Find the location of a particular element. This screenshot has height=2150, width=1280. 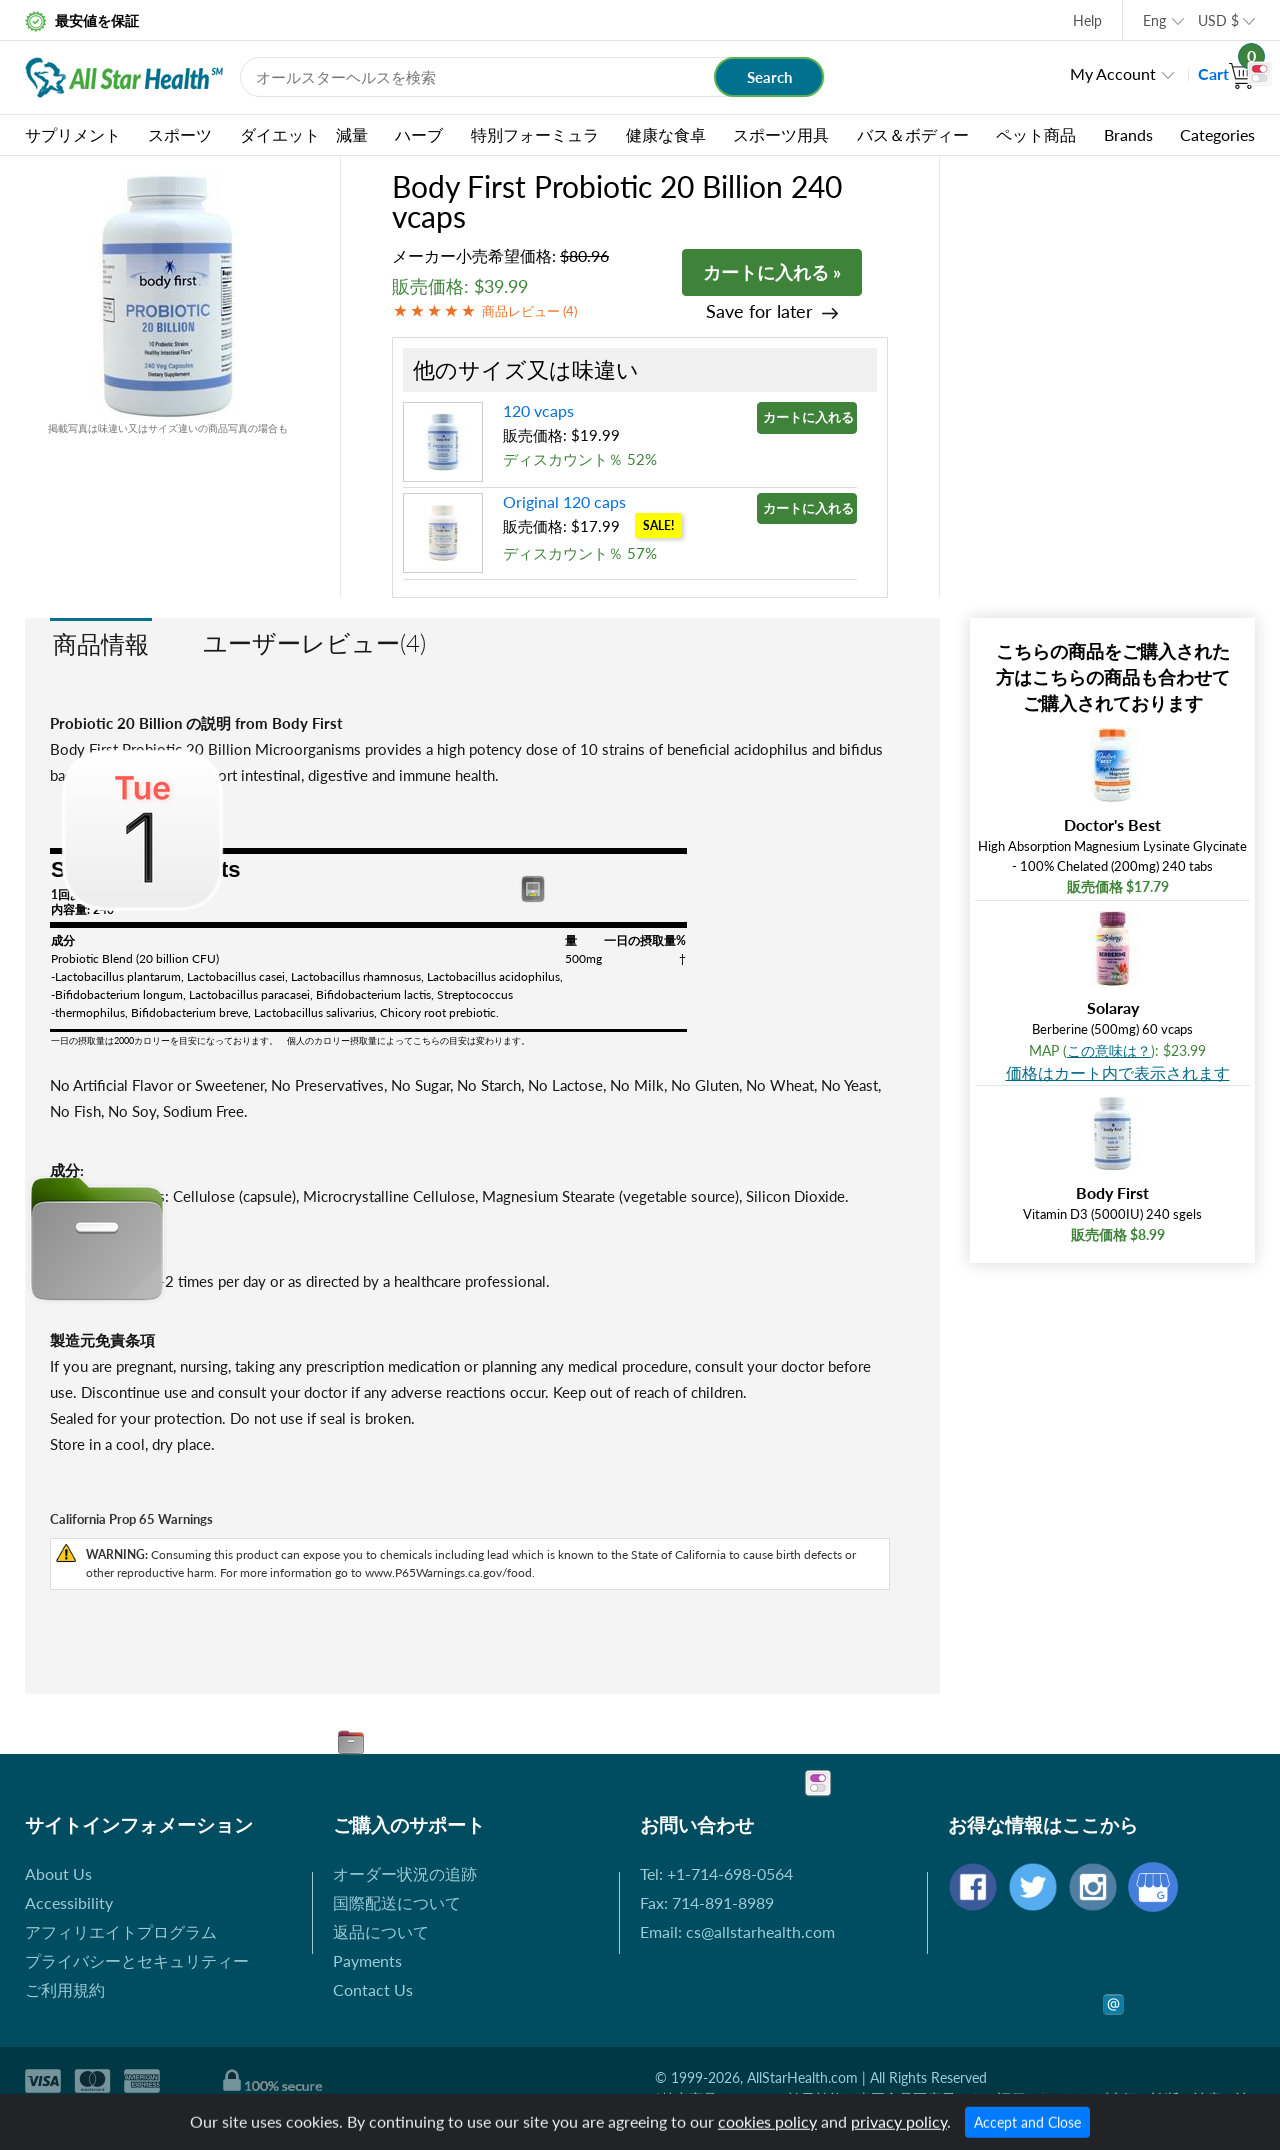

game boy advance ROM file is located at coordinates (533, 889).